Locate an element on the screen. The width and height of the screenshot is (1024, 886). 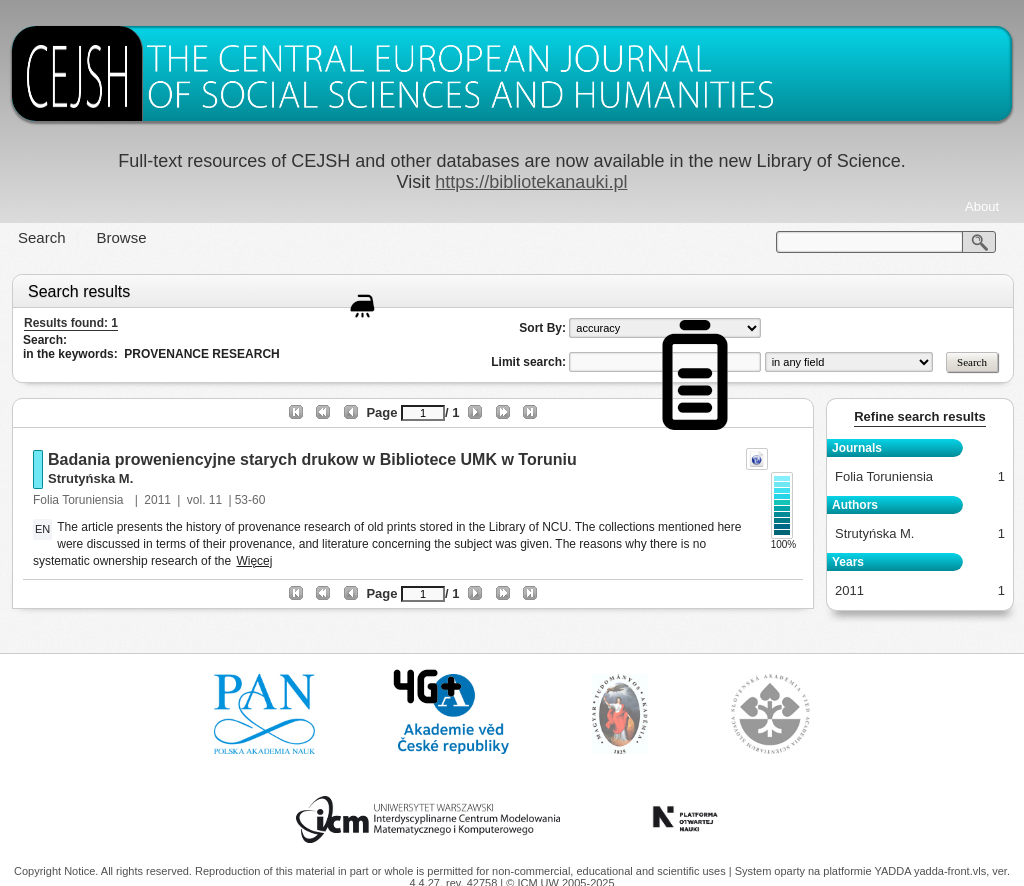
indicates steam ironing setting is located at coordinates (362, 305).